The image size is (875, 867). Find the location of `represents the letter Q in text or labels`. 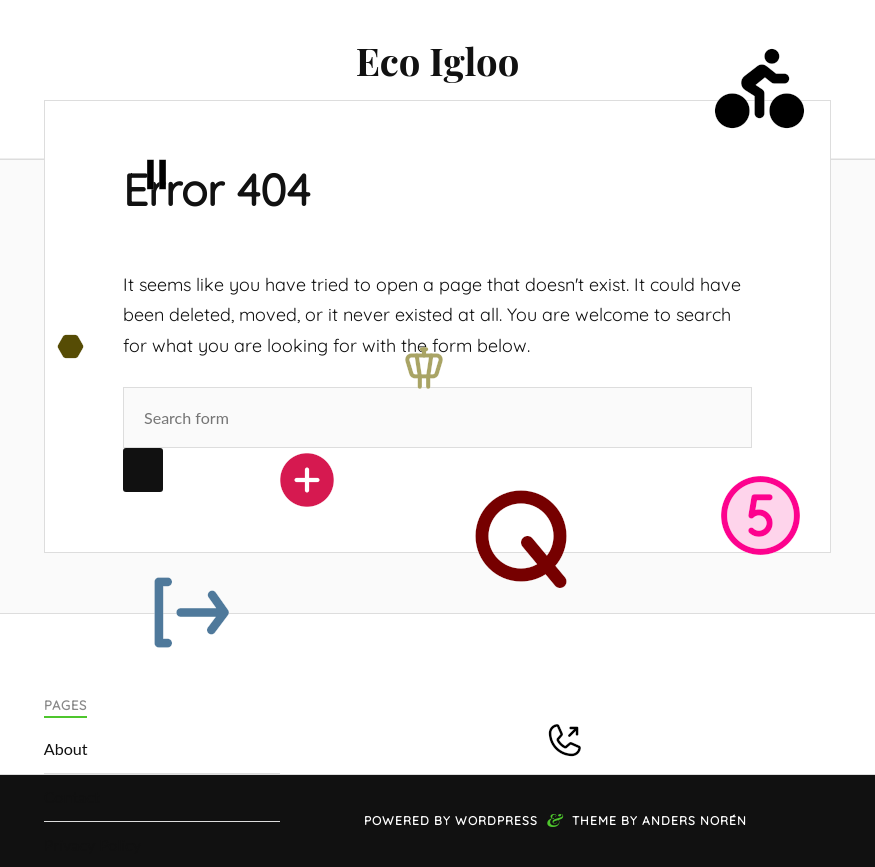

represents the letter Q in text or labels is located at coordinates (521, 536).